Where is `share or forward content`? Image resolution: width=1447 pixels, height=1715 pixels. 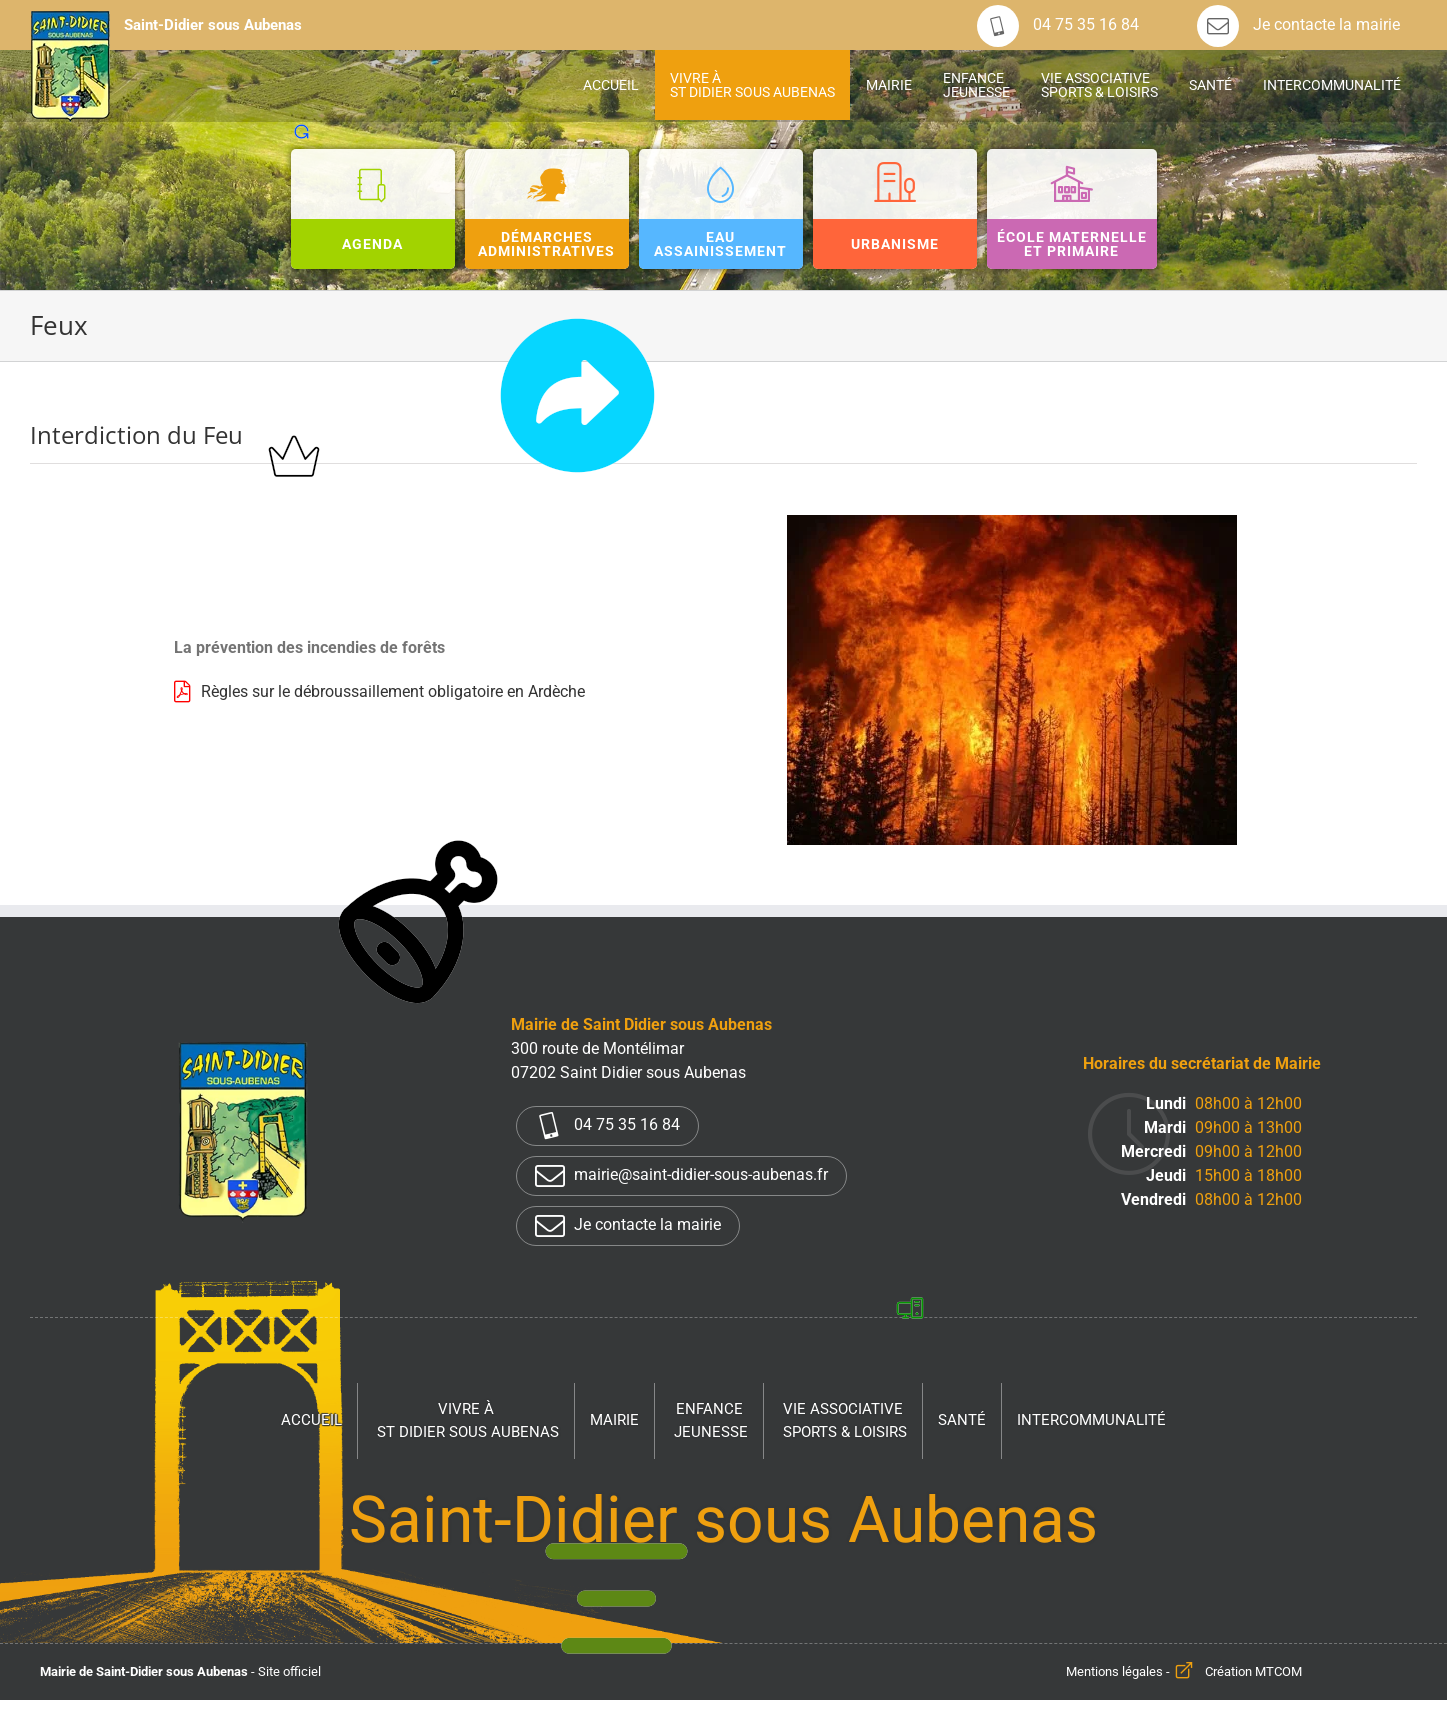
share or forward content is located at coordinates (577, 395).